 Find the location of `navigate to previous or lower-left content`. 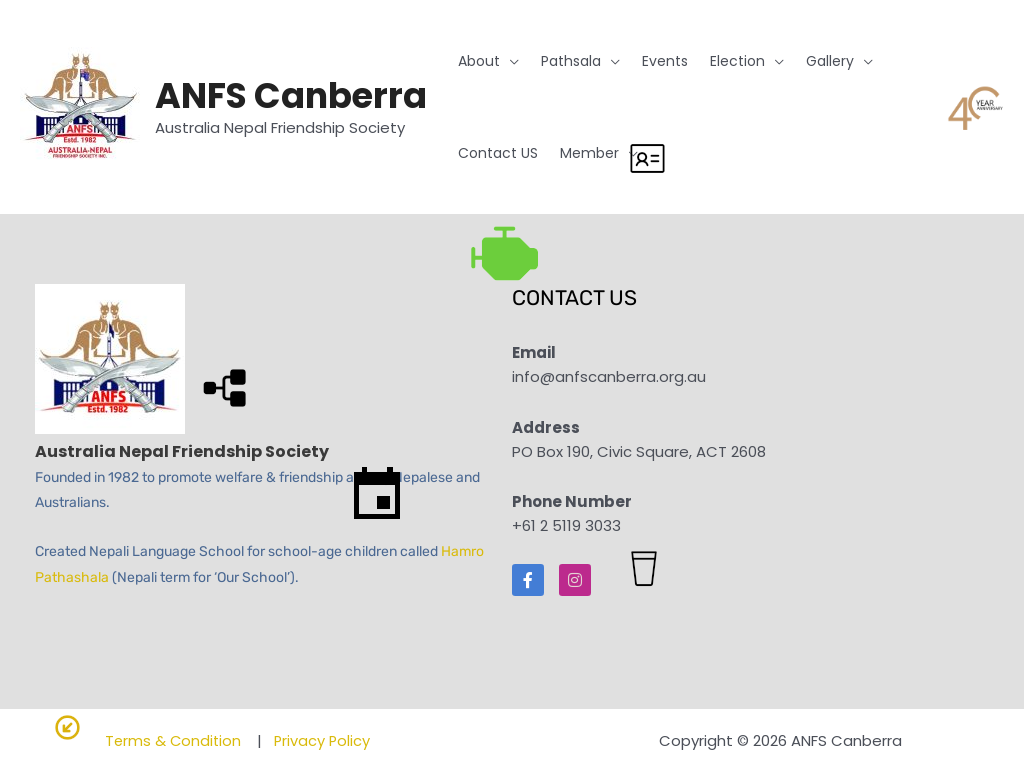

navigate to previous or lower-left content is located at coordinates (67, 727).